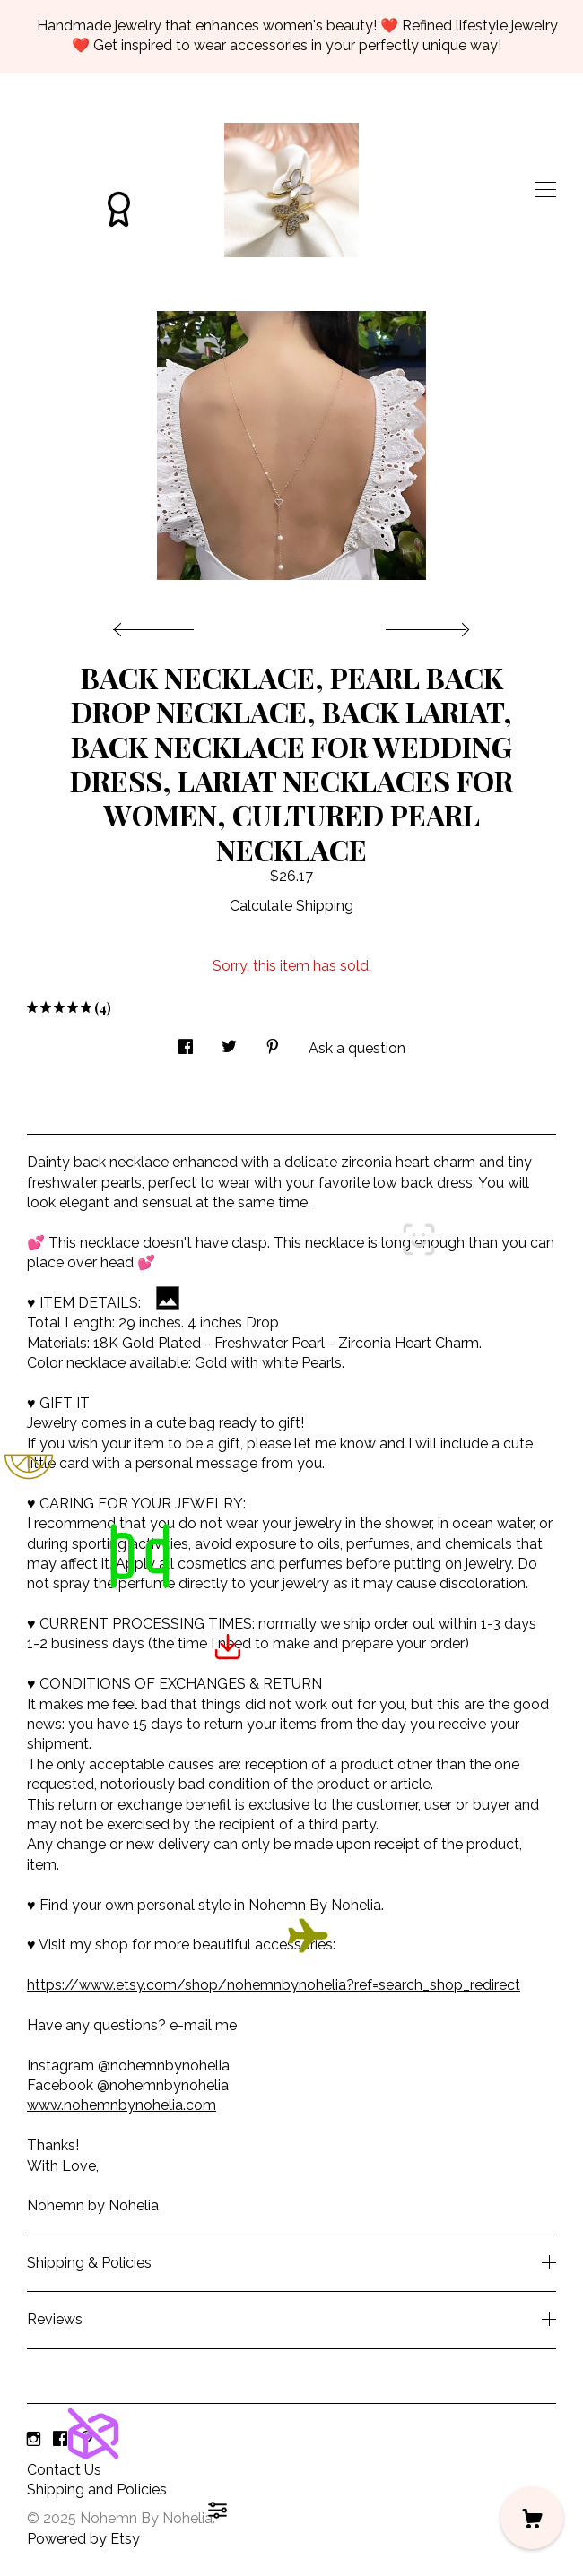 The height and width of the screenshot is (2576, 583). Describe the element at coordinates (308, 1935) in the screenshot. I see `enable airplane mode` at that location.